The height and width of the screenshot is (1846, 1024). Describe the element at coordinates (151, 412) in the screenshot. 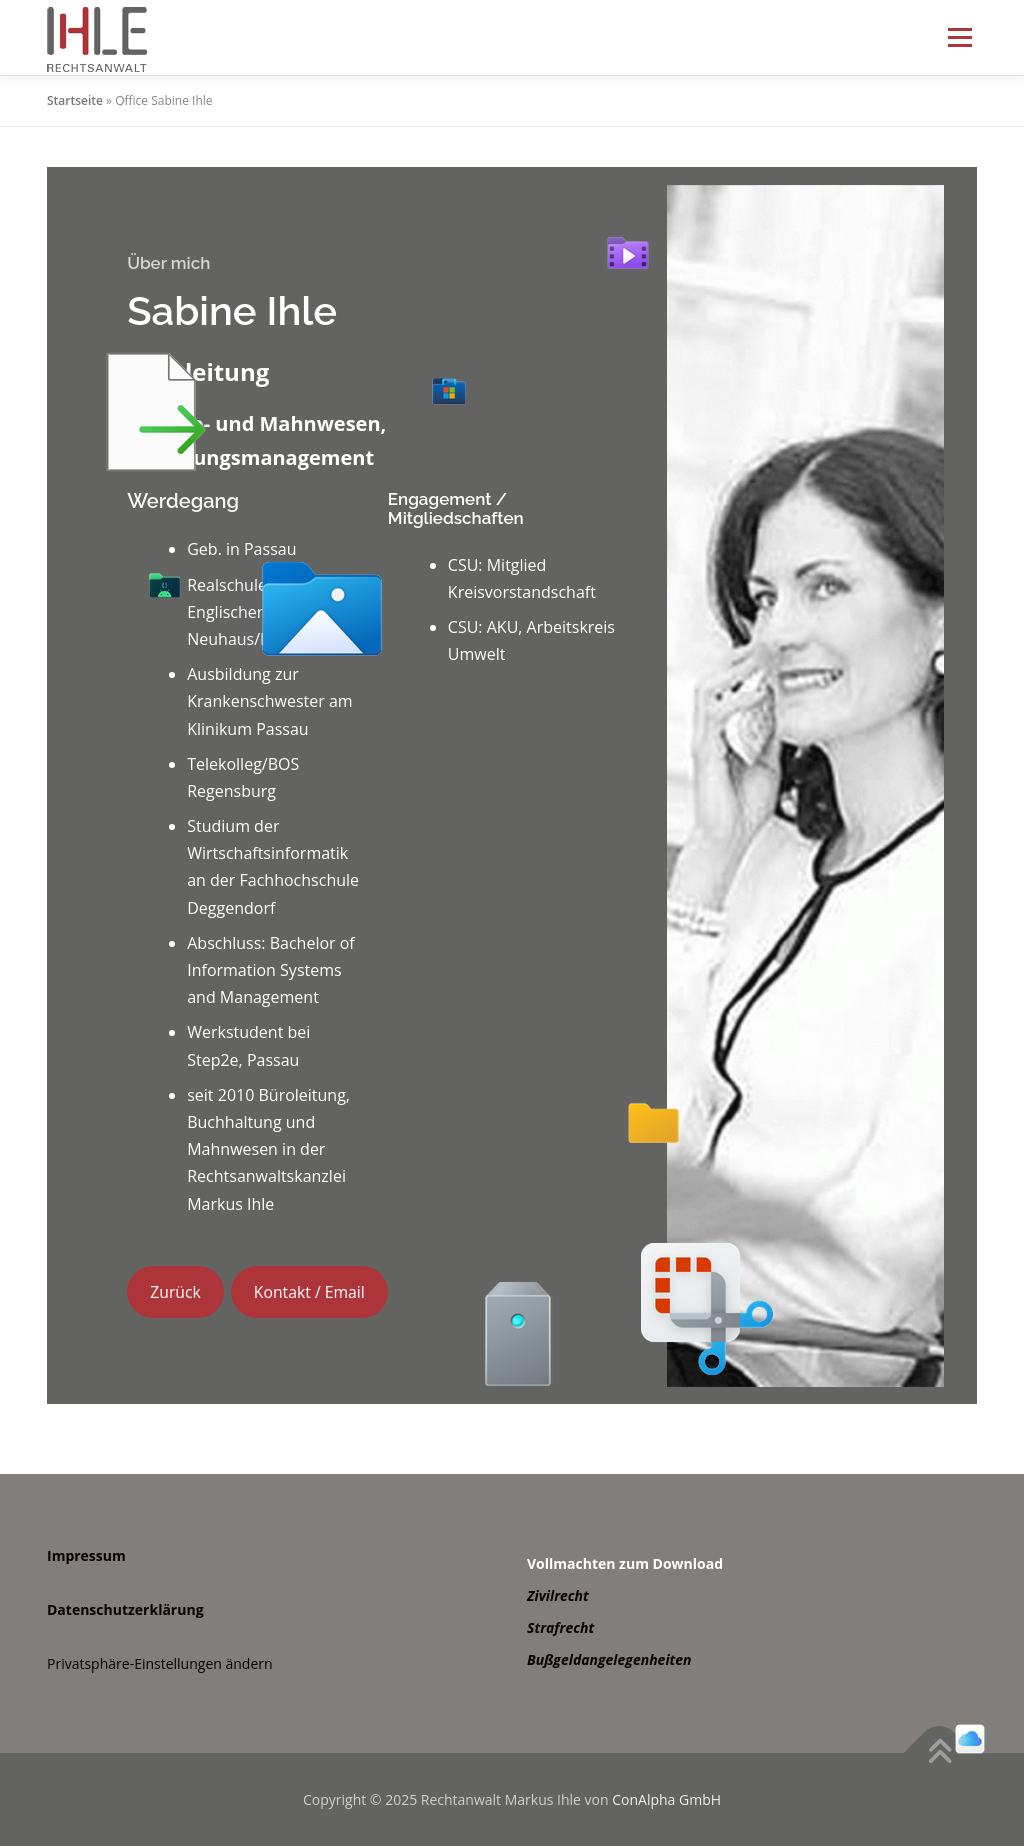

I see `move file to another location` at that location.